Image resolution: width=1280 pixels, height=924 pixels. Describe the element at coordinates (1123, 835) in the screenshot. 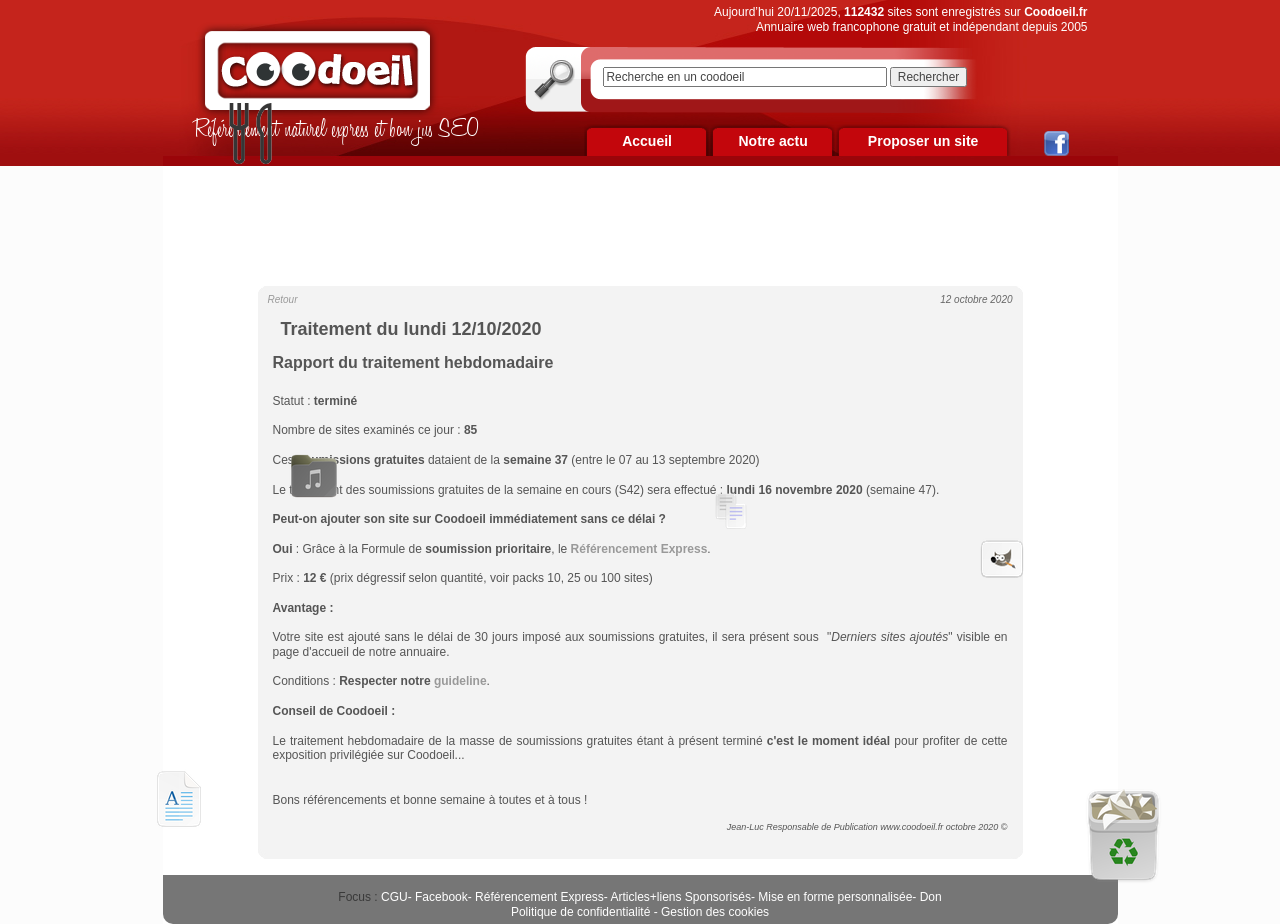

I see `view deleted files in trash` at that location.